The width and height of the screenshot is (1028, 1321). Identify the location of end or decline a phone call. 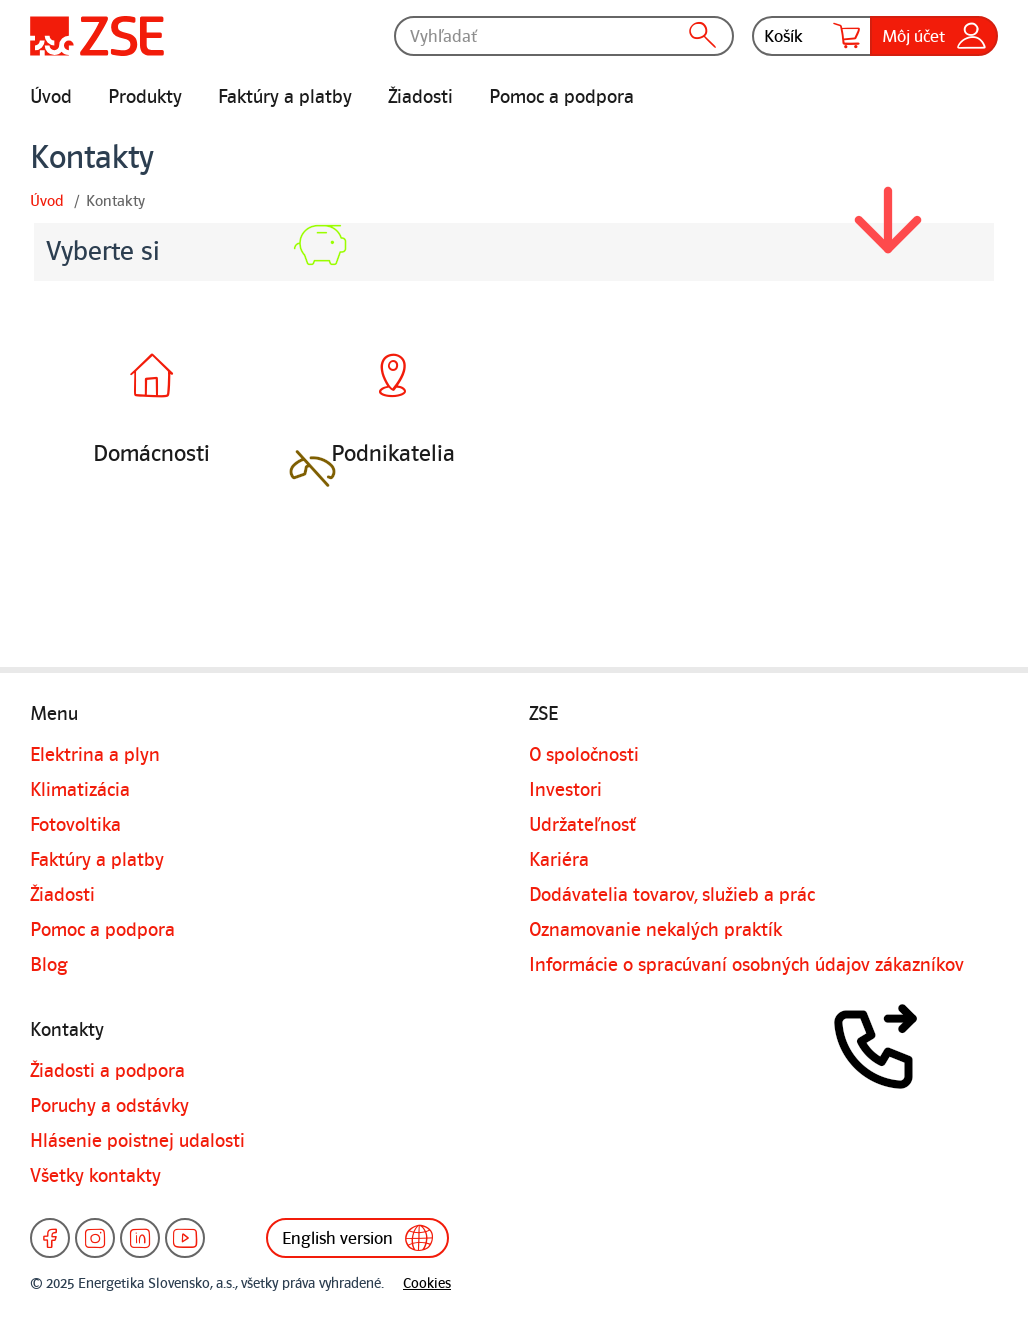
(312, 468).